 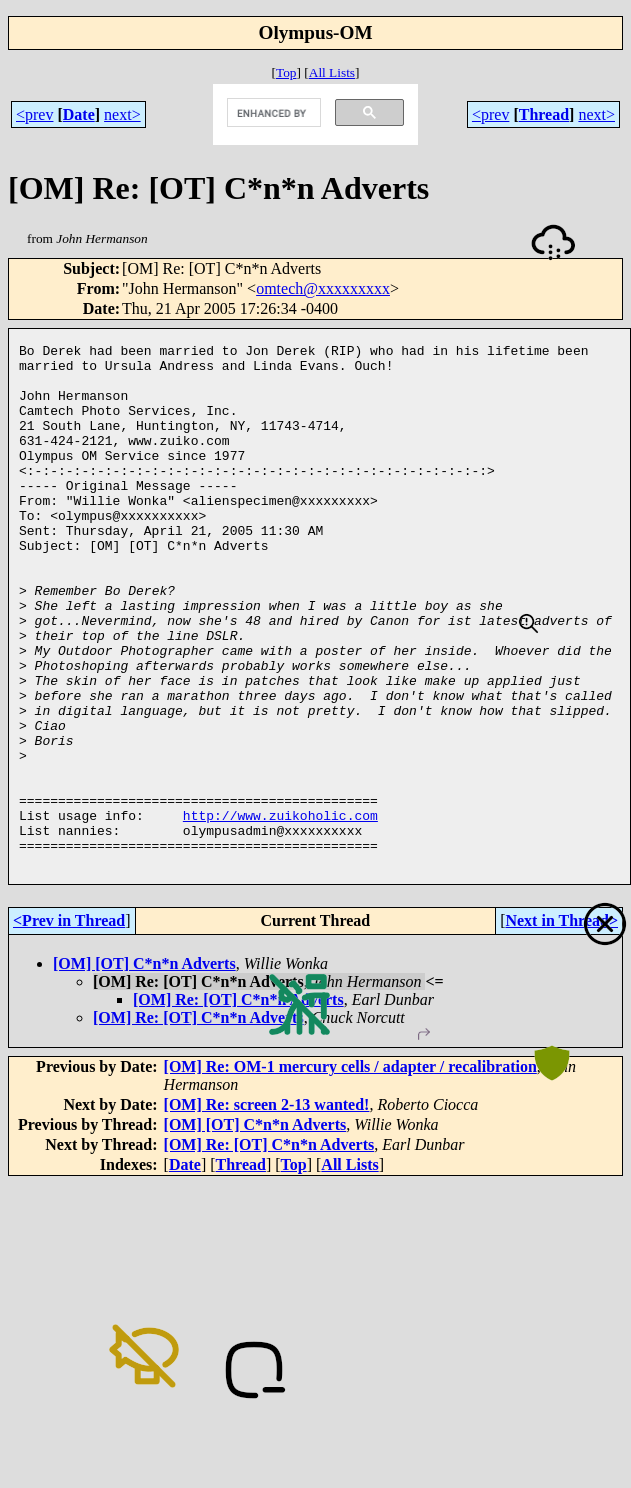 What do you see at coordinates (528, 623) in the screenshot?
I see `search error or warning` at bounding box center [528, 623].